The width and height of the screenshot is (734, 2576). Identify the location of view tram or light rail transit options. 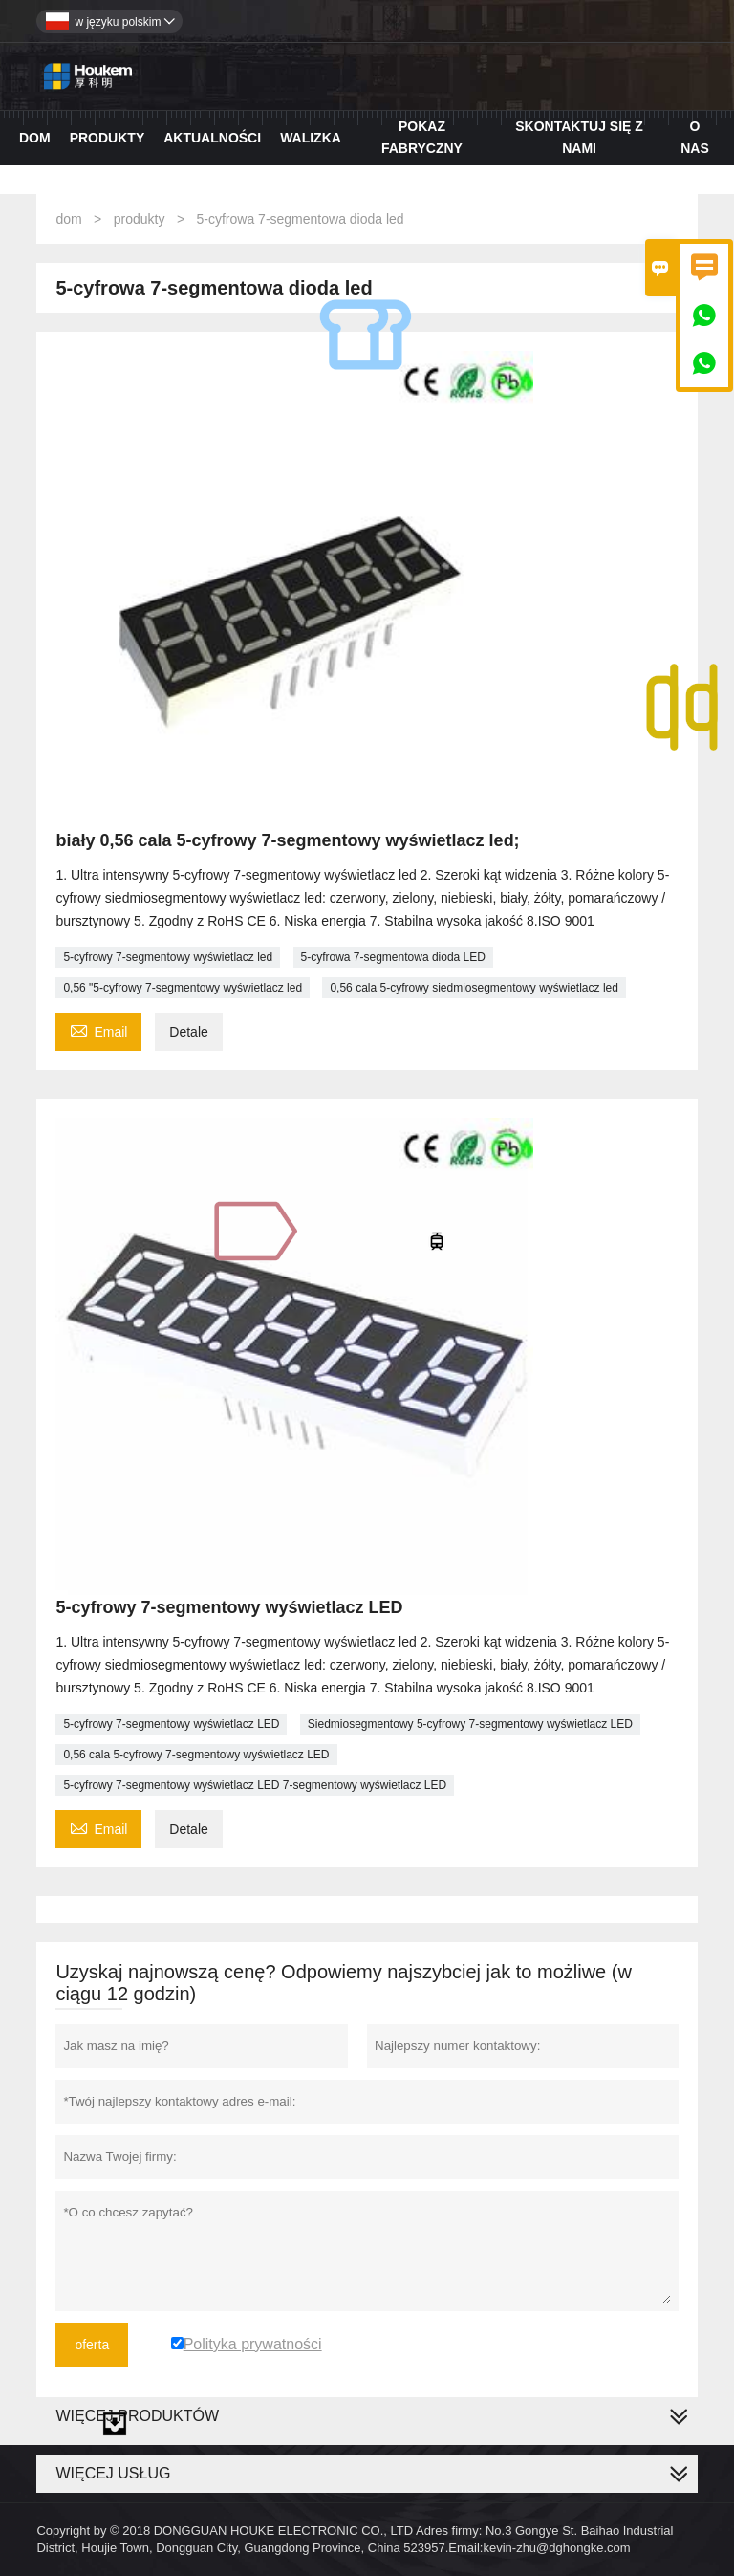
(437, 1241).